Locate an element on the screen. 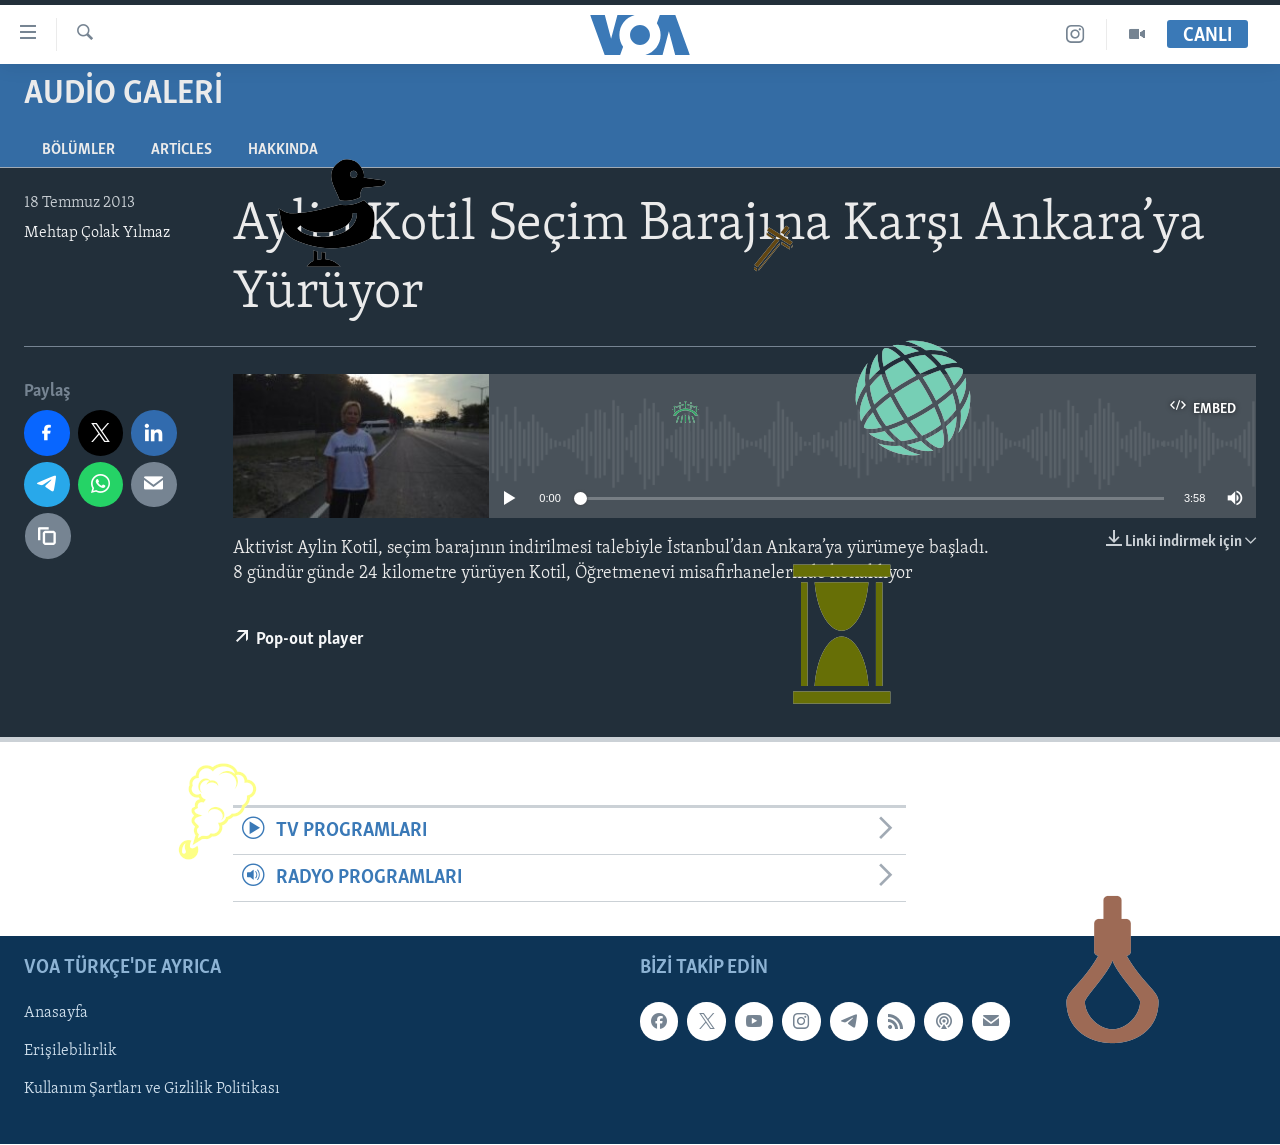 This screenshot has height=1145, width=1280. access japanese garden or zen-themed content is located at coordinates (685, 409).